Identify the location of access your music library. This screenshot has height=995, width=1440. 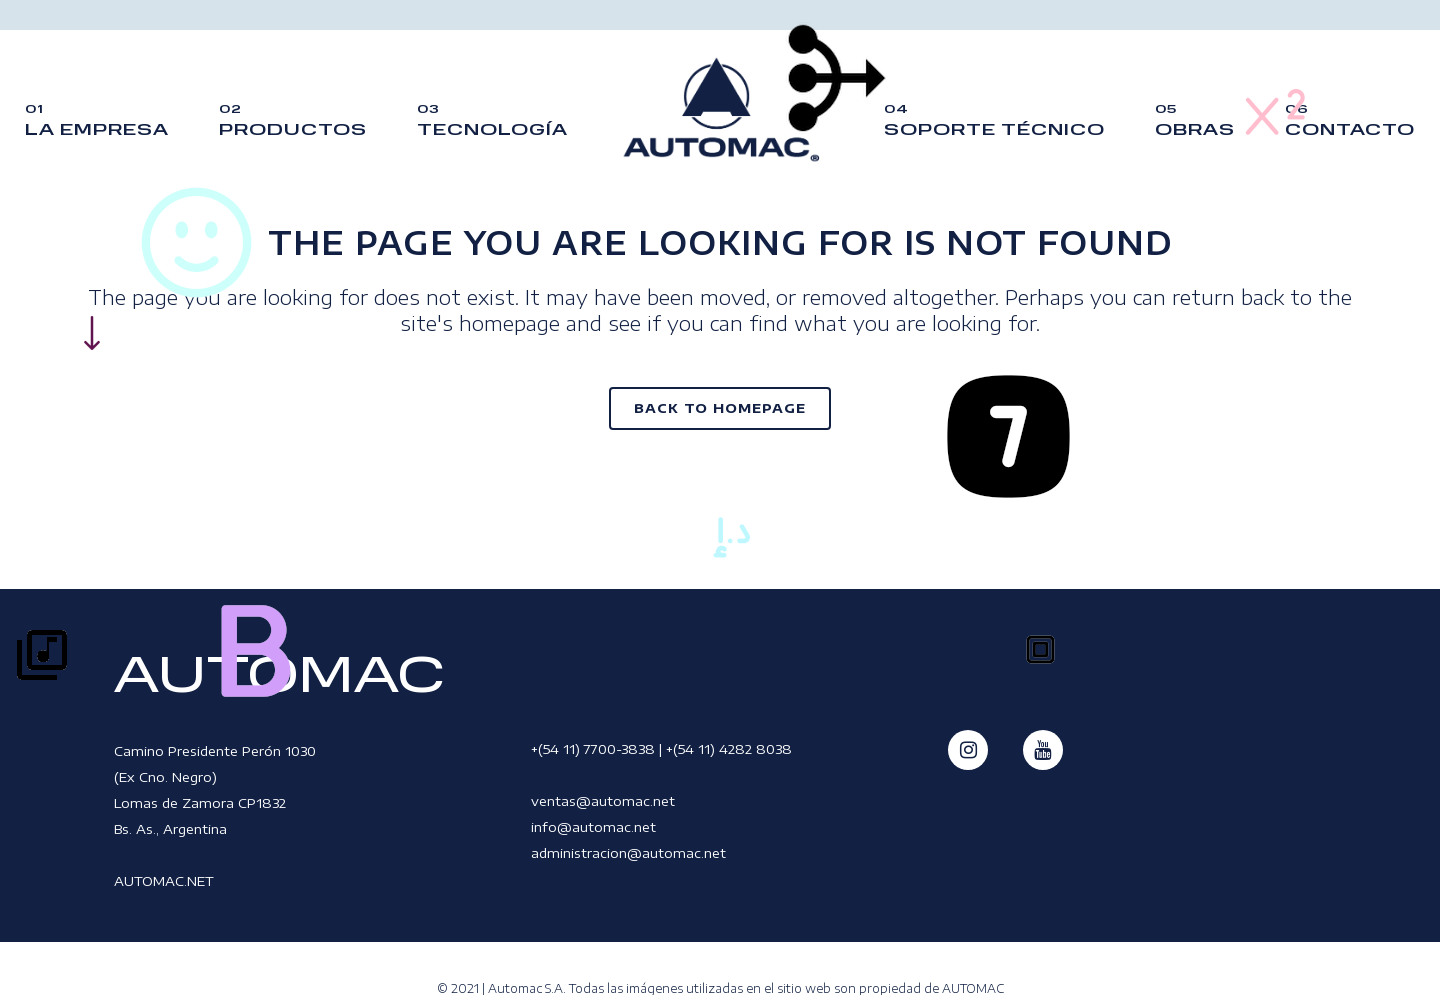
(42, 655).